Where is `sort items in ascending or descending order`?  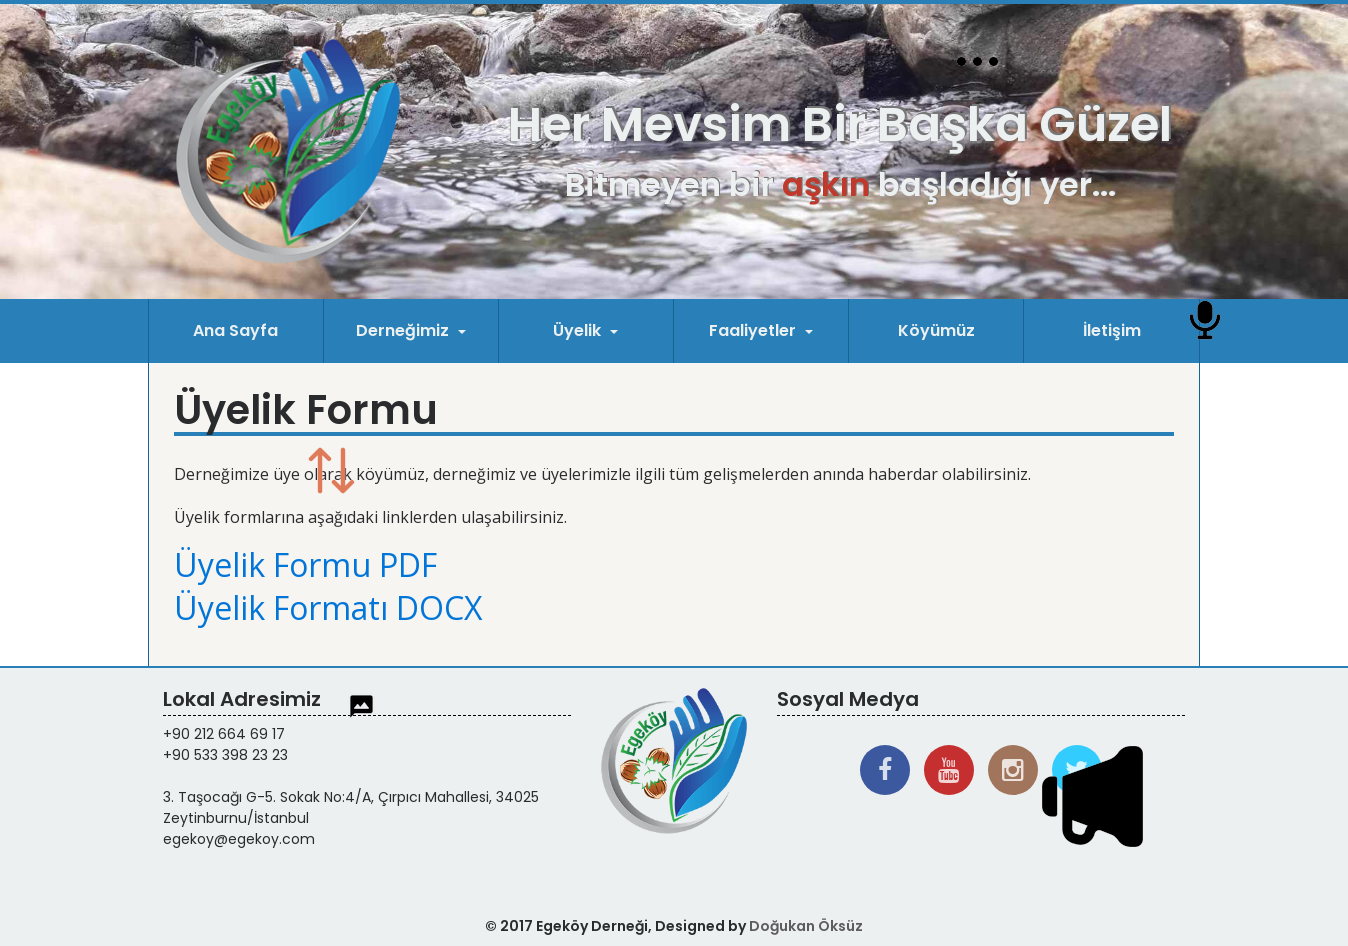
sort items in ascending or descending order is located at coordinates (331, 470).